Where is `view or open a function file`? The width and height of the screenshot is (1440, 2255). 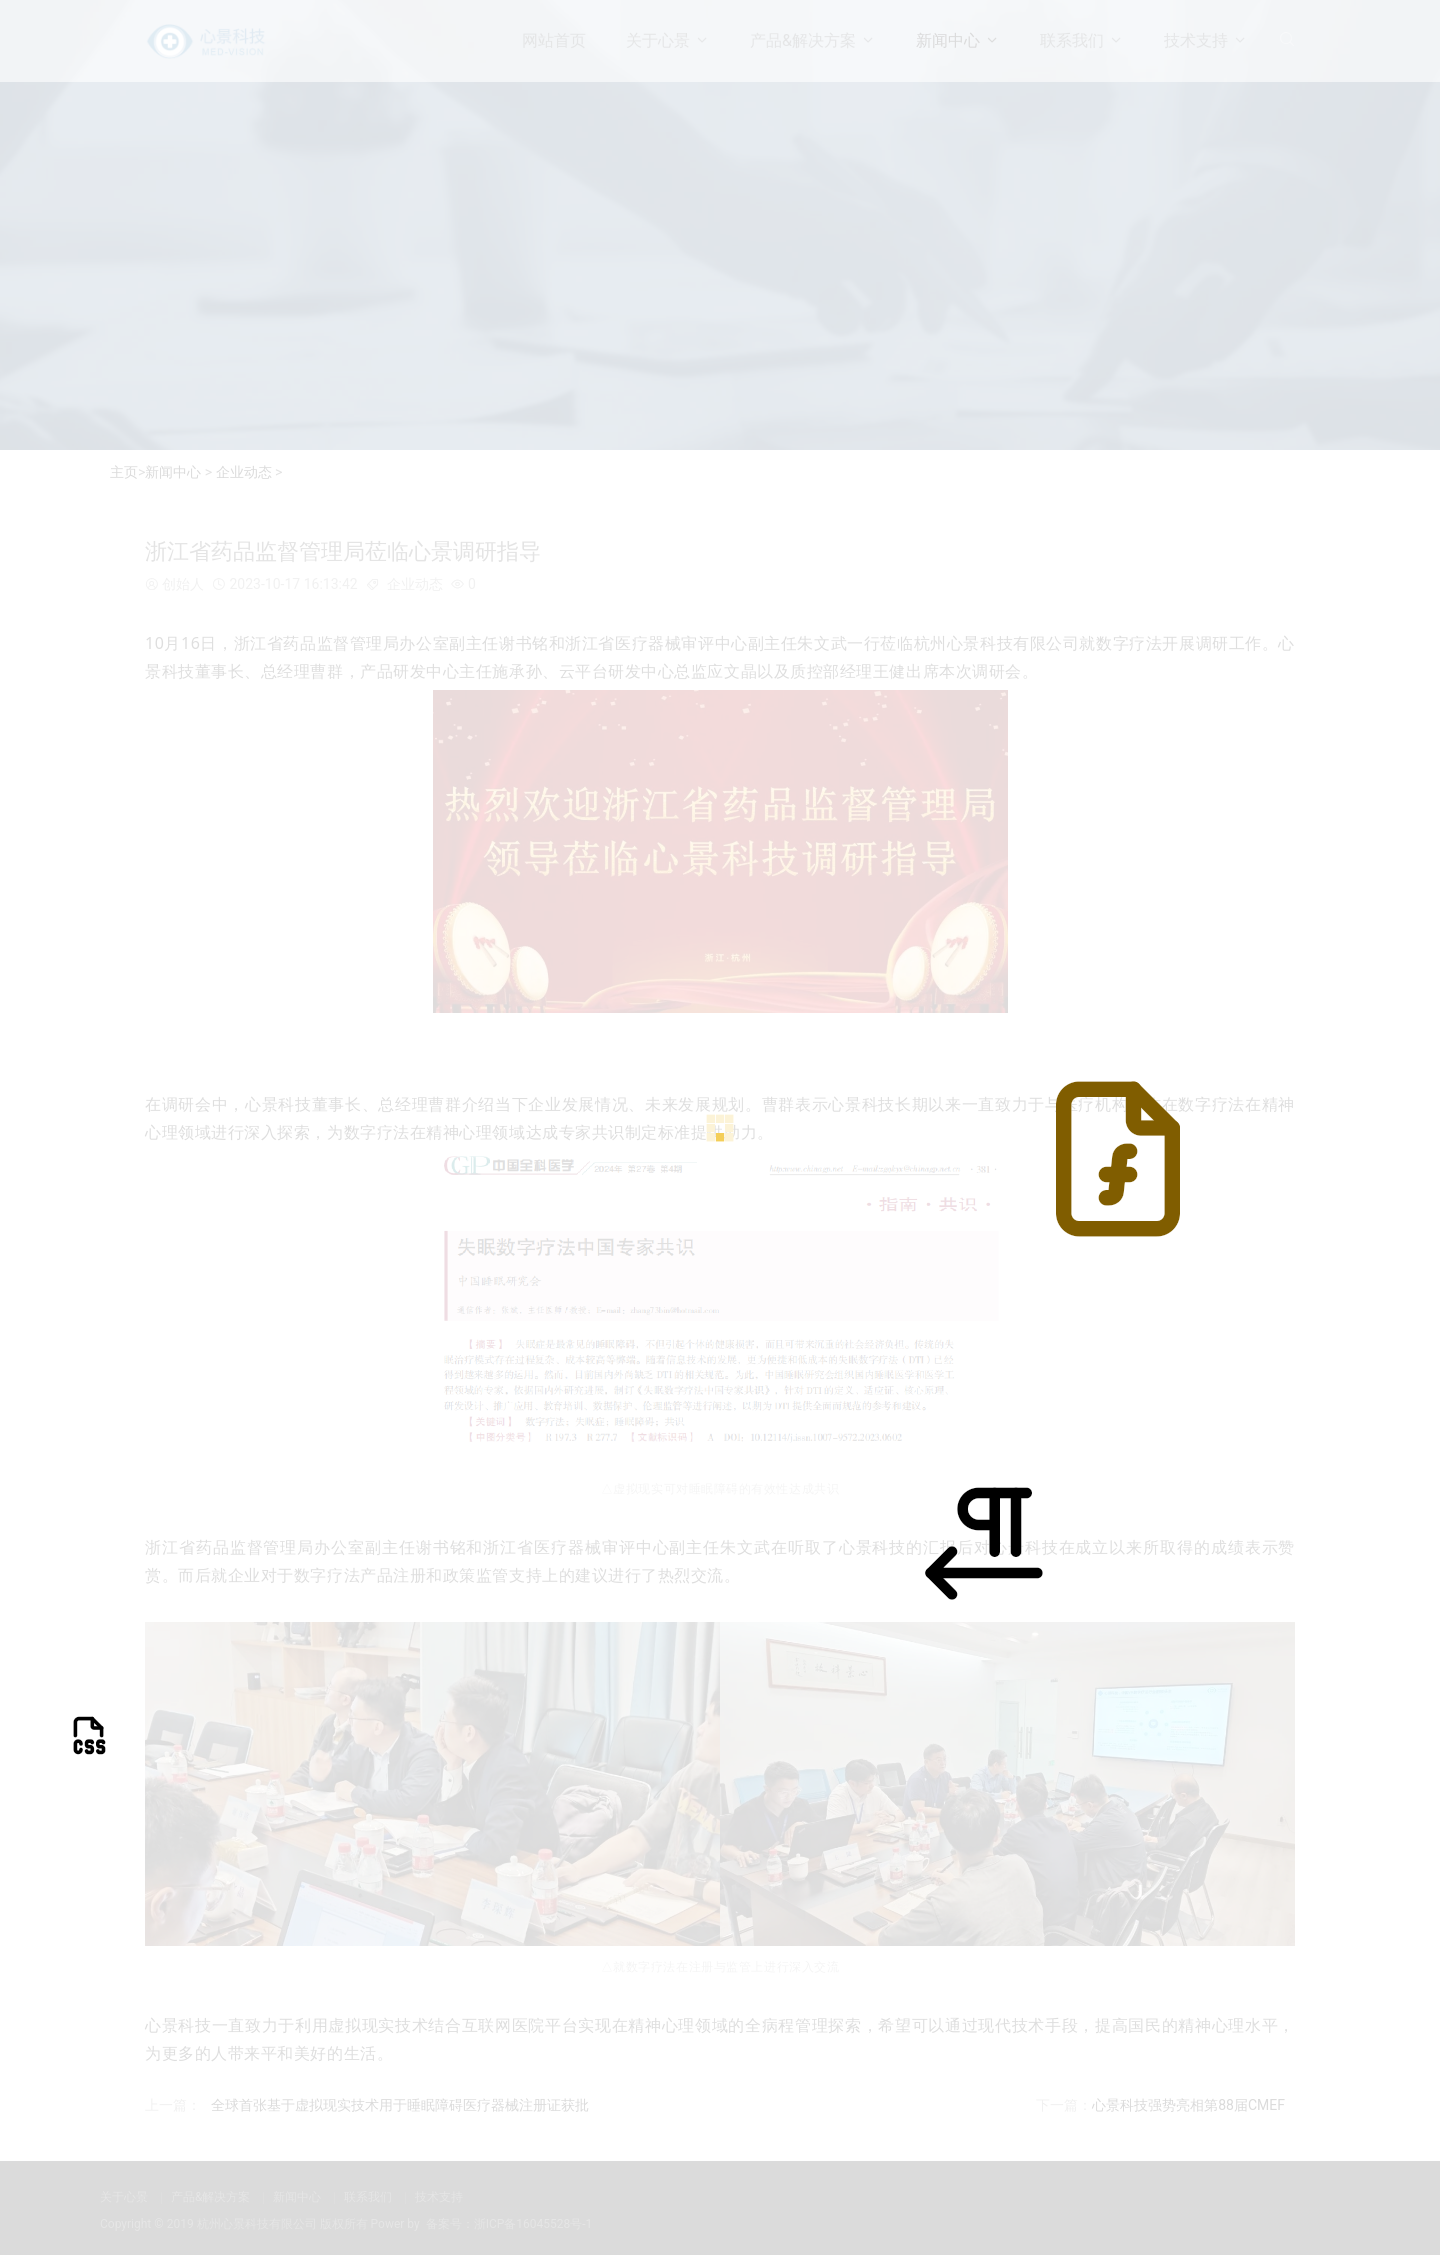
view or open a function file is located at coordinates (1118, 1159).